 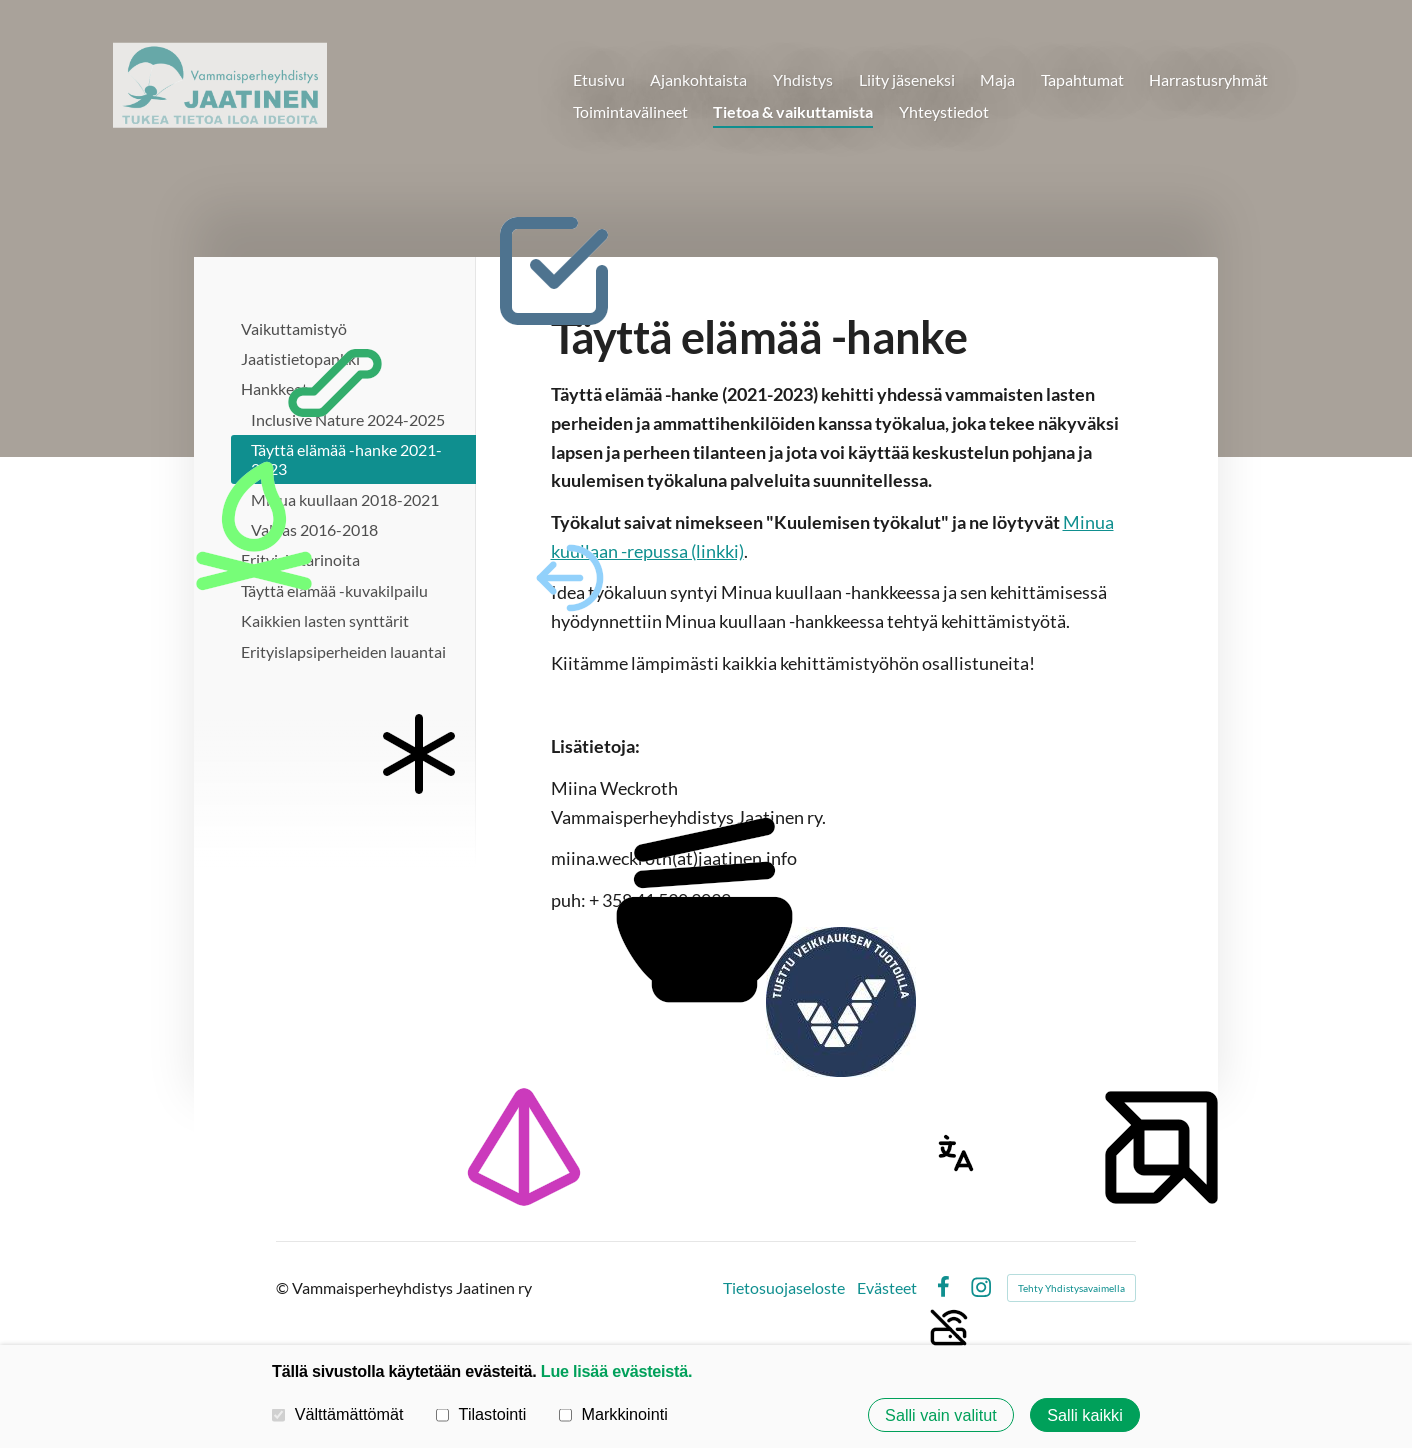 I want to click on exit or leave current screen, so click(x=570, y=578).